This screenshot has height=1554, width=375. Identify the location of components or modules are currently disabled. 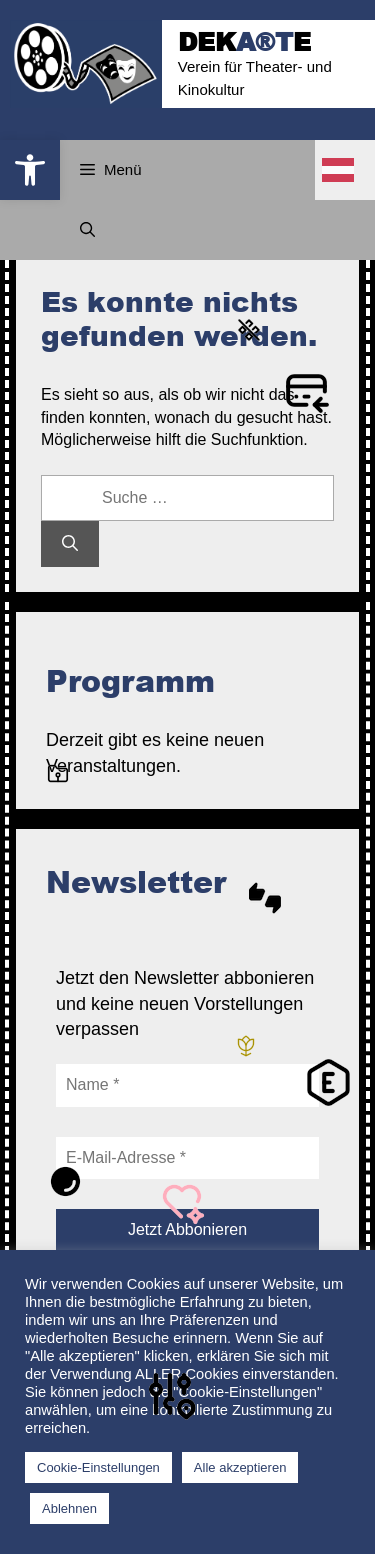
(249, 330).